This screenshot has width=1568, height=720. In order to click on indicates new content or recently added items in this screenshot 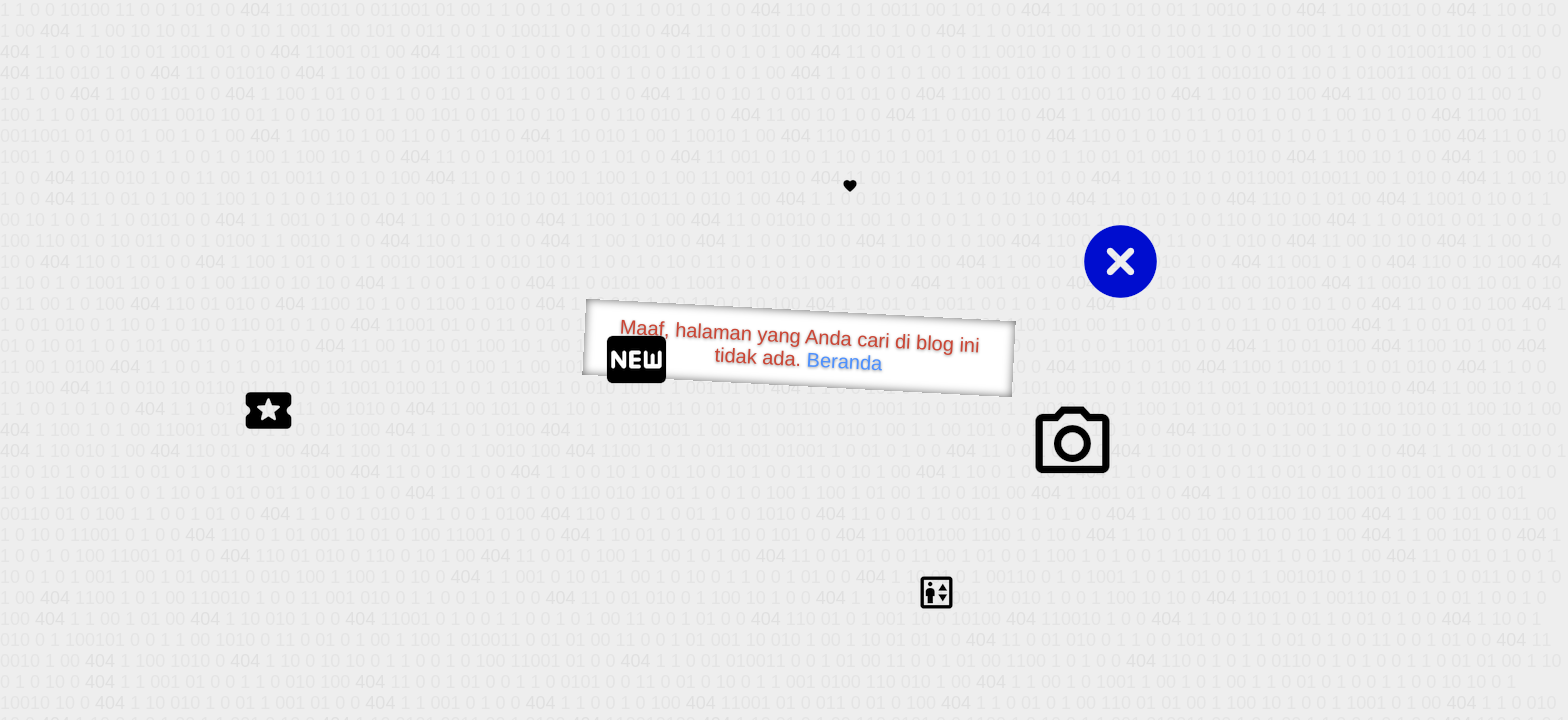, I will do `click(636, 359)`.